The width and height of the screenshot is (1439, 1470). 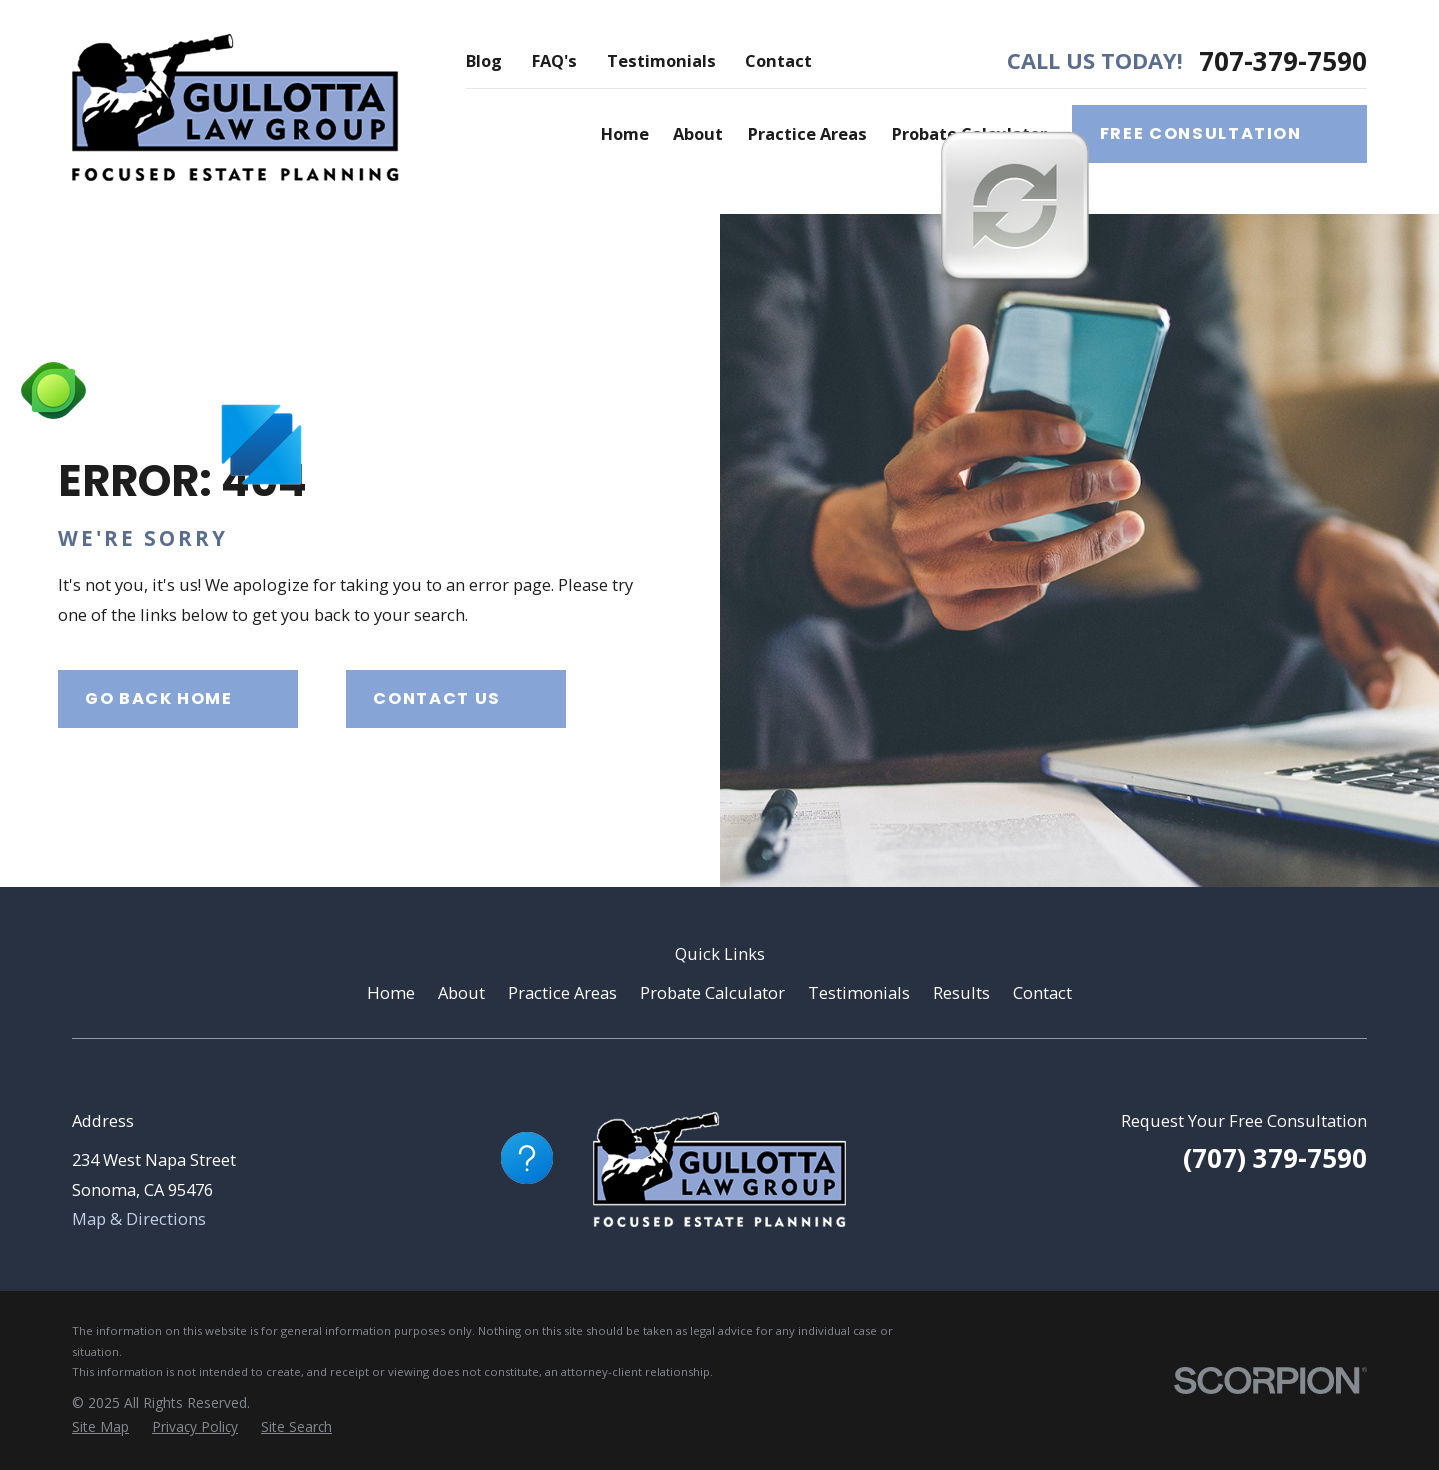 What do you see at coordinates (527, 1158) in the screenshot?
I see `access help or support information` at bounding box center [527, 1158].